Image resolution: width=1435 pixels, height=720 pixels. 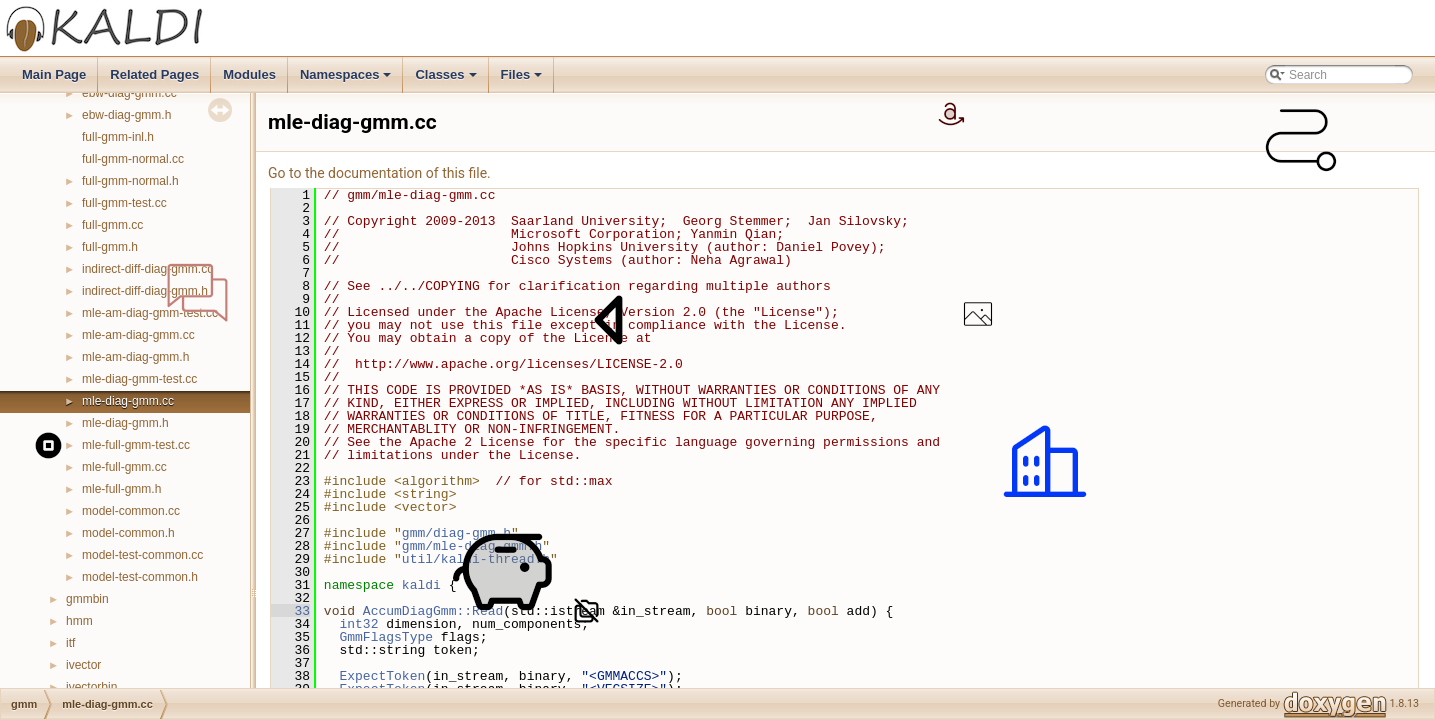 What do you see at coordinates (504, 572) in the screenshot?
I see `access savings or budget features` at bounding box center [504, 572].